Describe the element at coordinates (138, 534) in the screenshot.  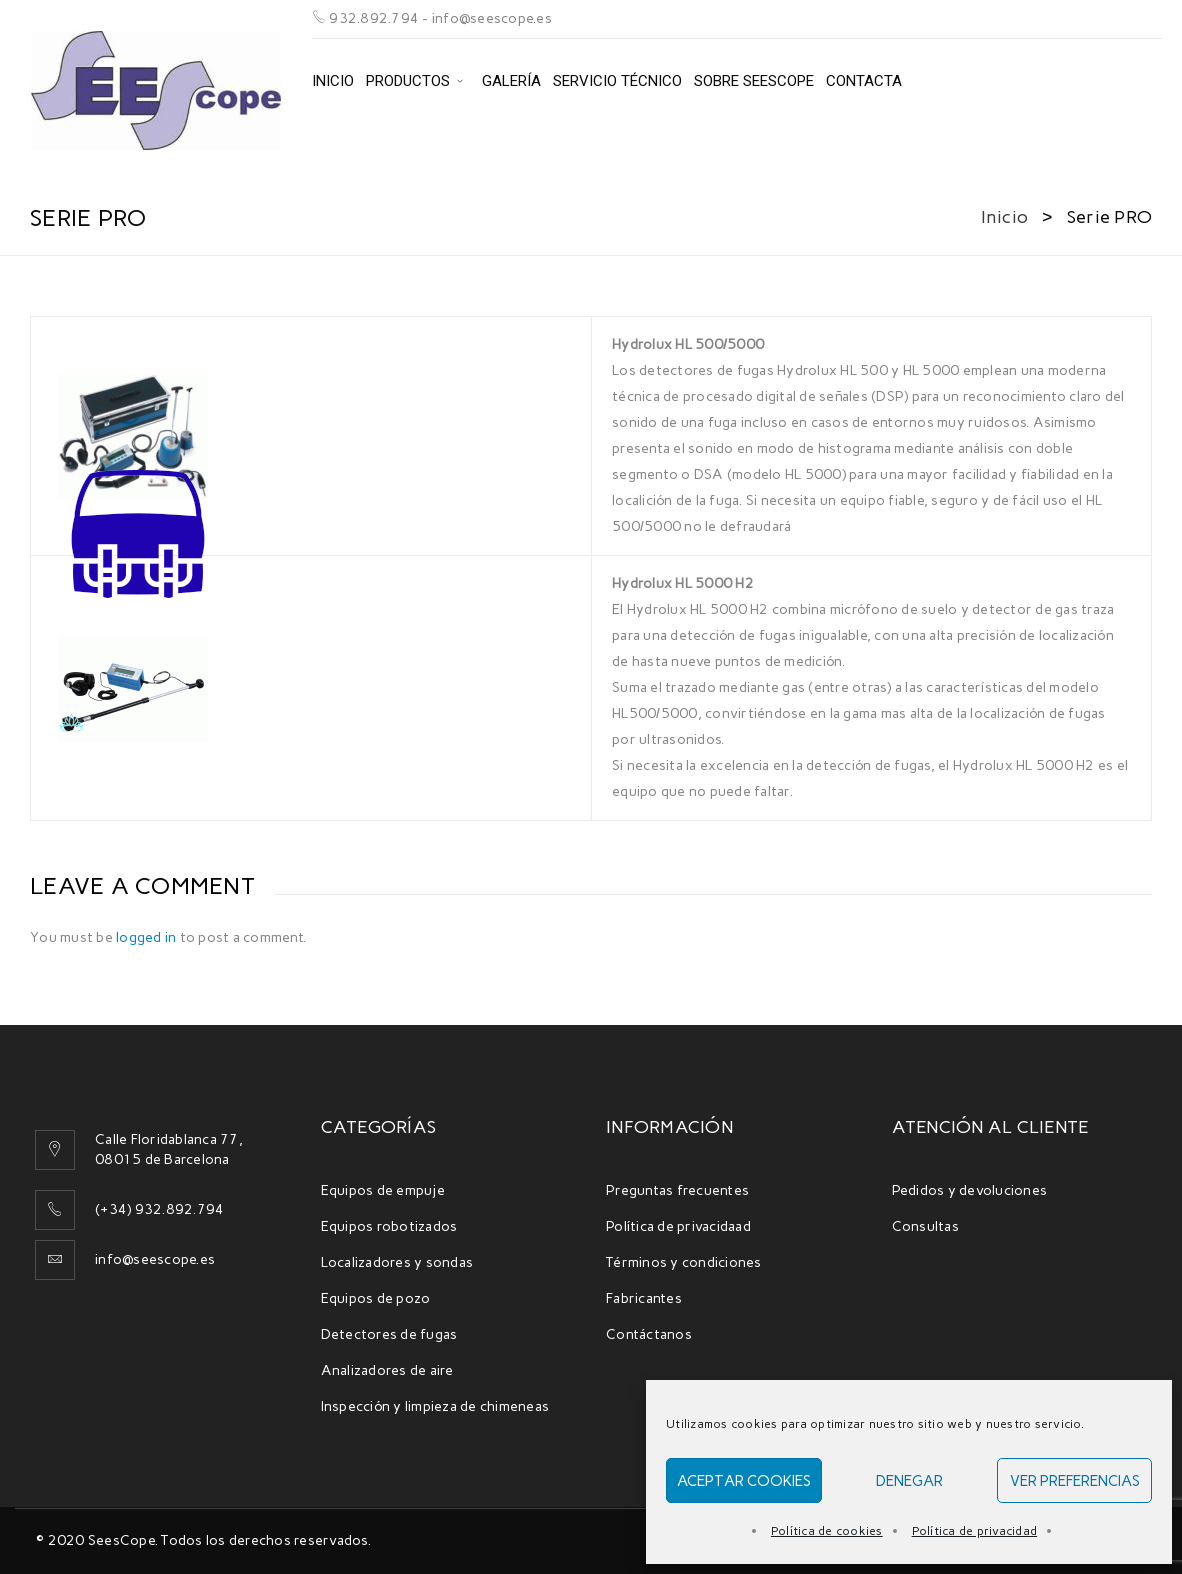
I see `access your shopping bag or cart` at that location.